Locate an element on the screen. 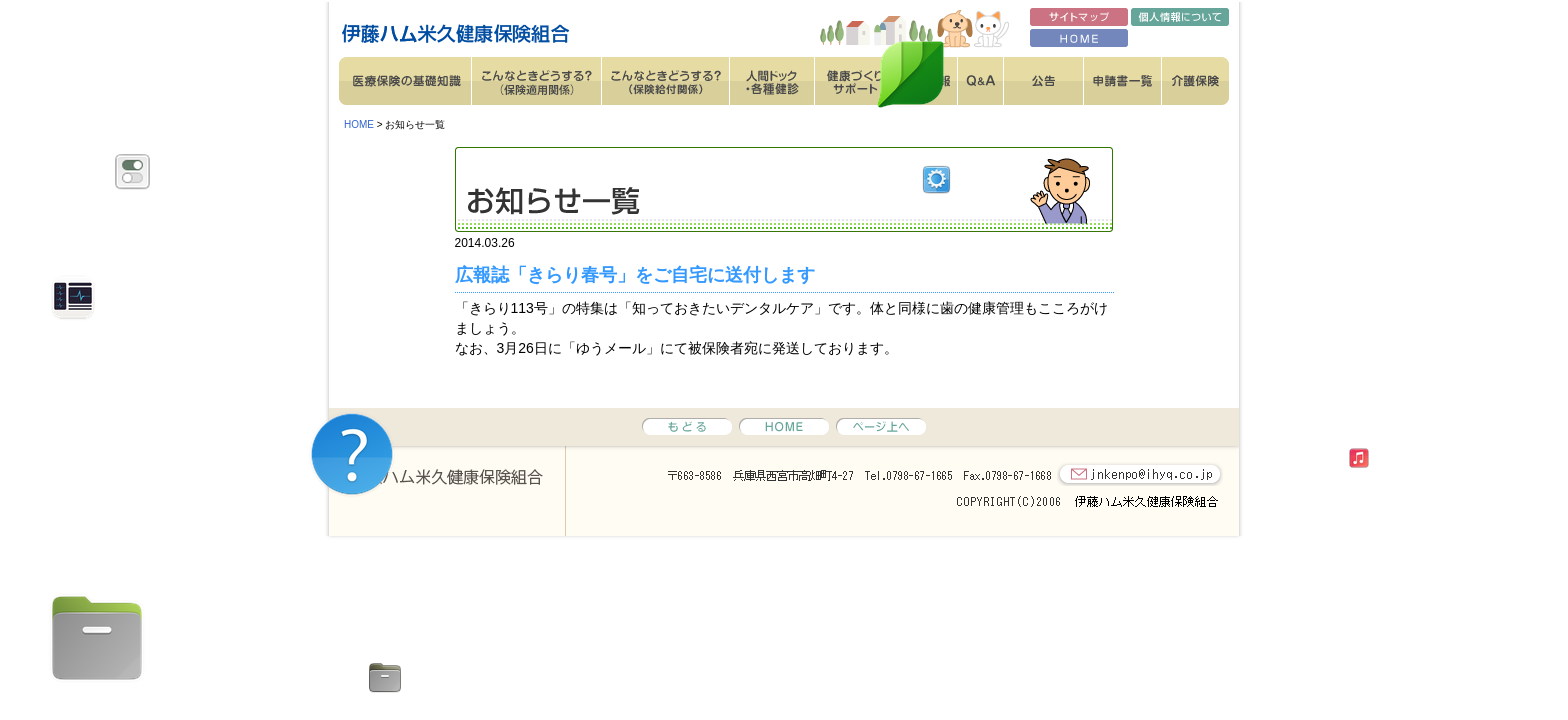 The width and height of the screenshot is (1568, 720). open mission center system monitor is located at coordinates (73, 297).